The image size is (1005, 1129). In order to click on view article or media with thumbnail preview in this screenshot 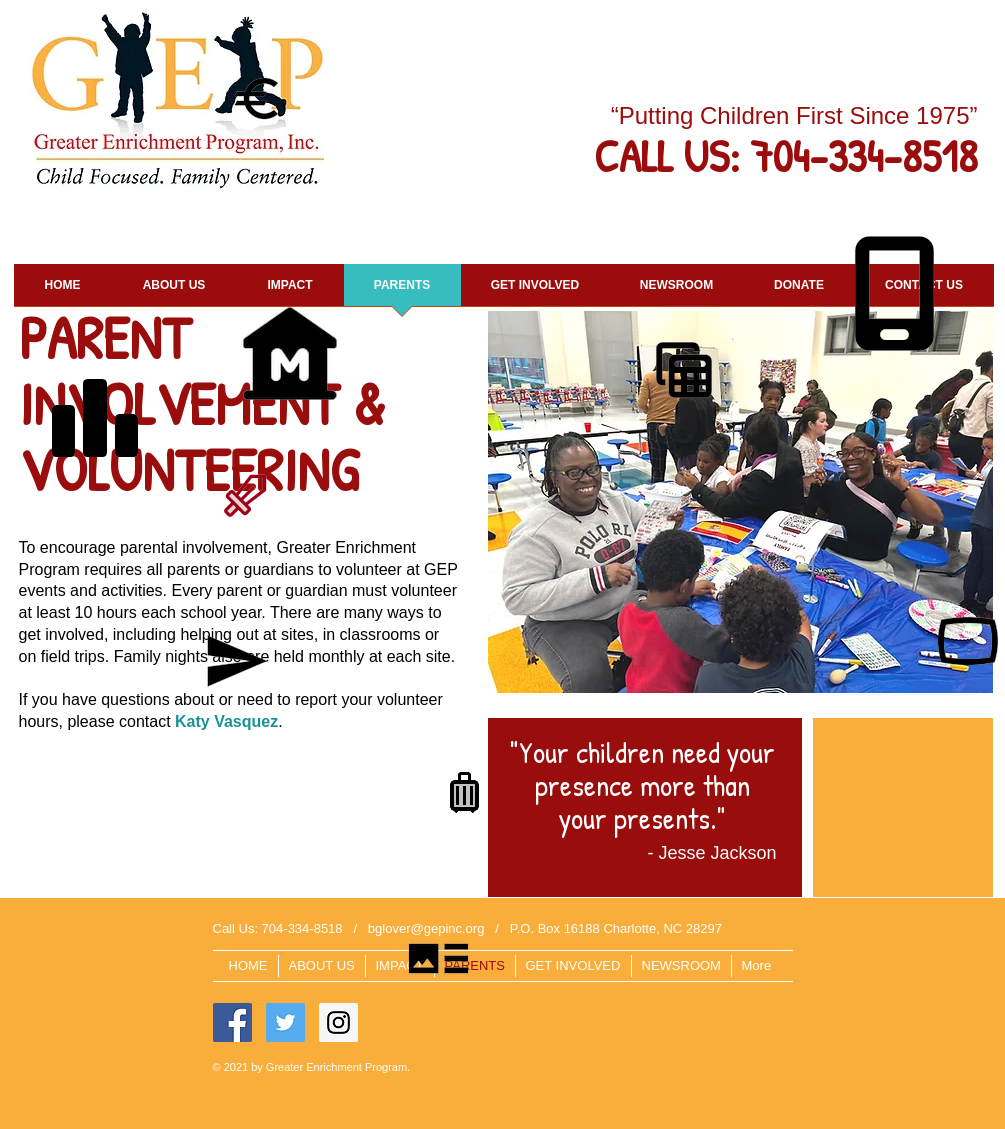, I will do `click(438, 958)`.